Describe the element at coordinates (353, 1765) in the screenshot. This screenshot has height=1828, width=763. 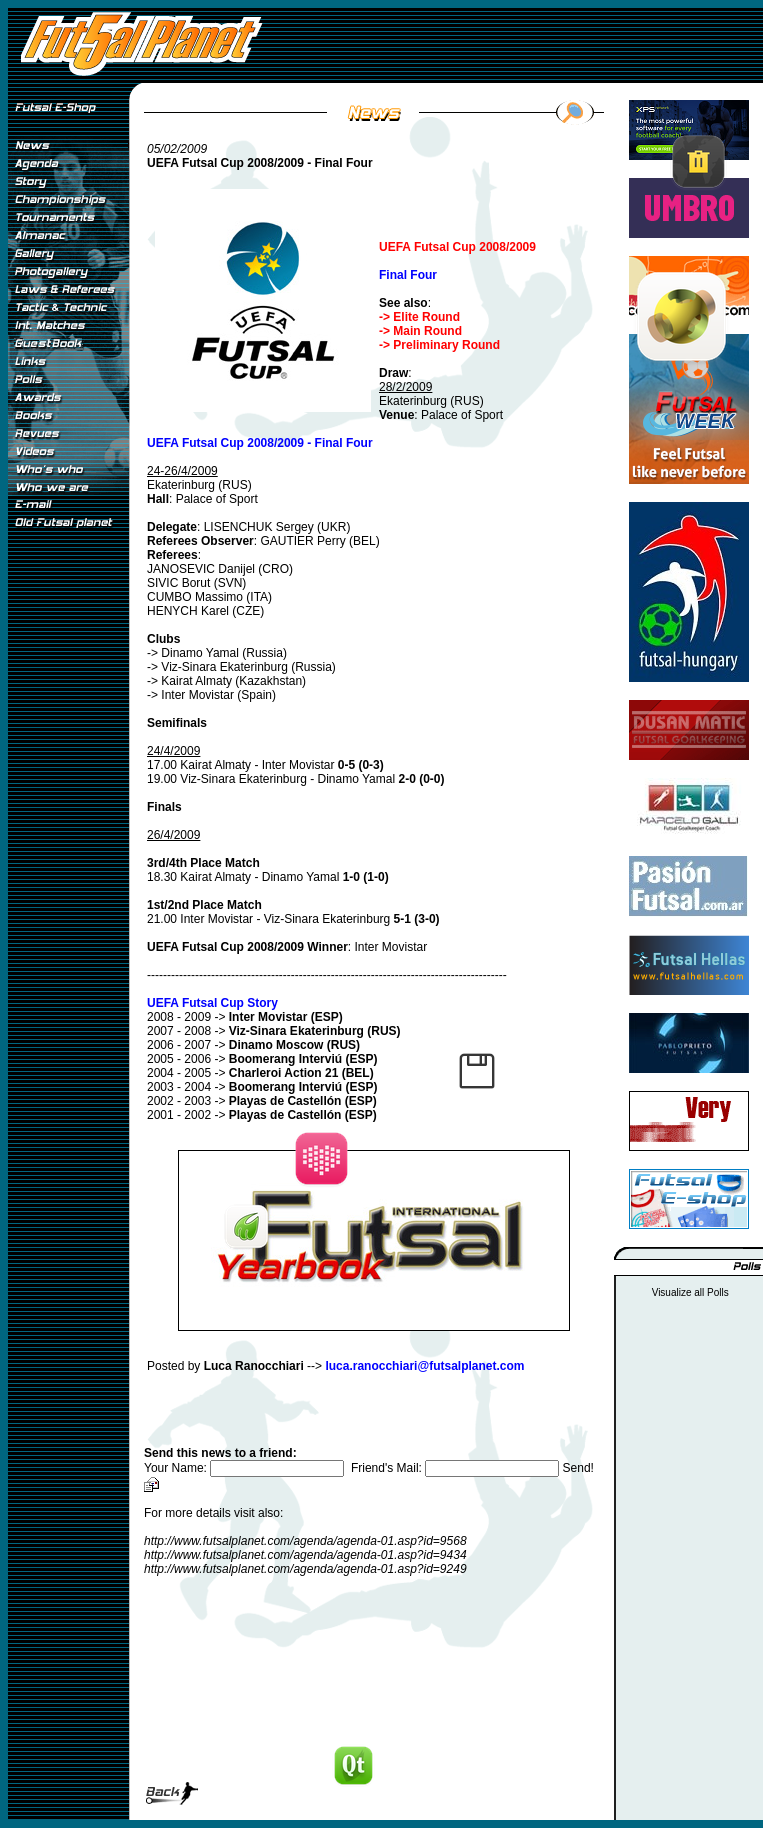
I see `launch qt creator development environment` at that location.